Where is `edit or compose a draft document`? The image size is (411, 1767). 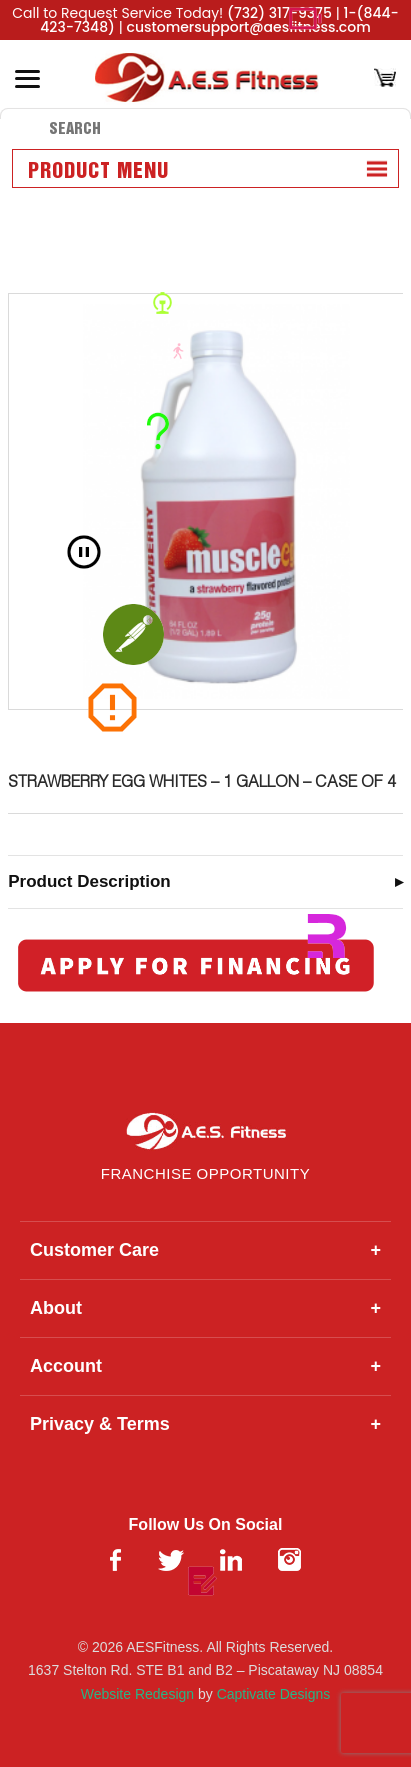
edit or compose a draft document is located at coordinates (201, 1581).